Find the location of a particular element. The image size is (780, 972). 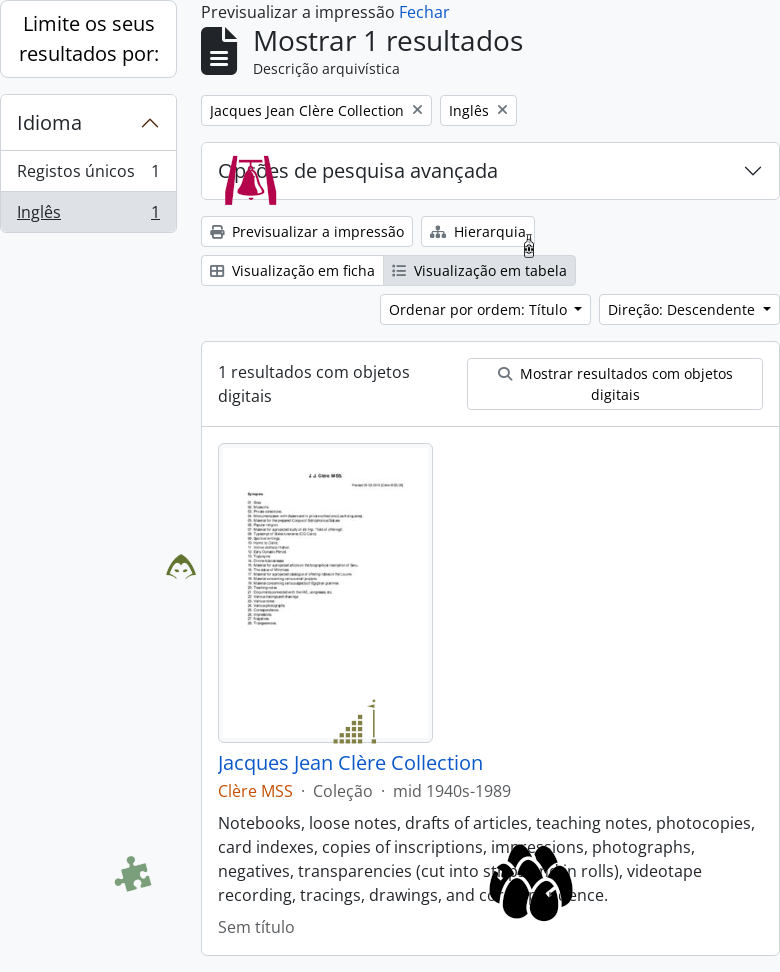

browse beer or beverage options is located at coordinates (529, 246).